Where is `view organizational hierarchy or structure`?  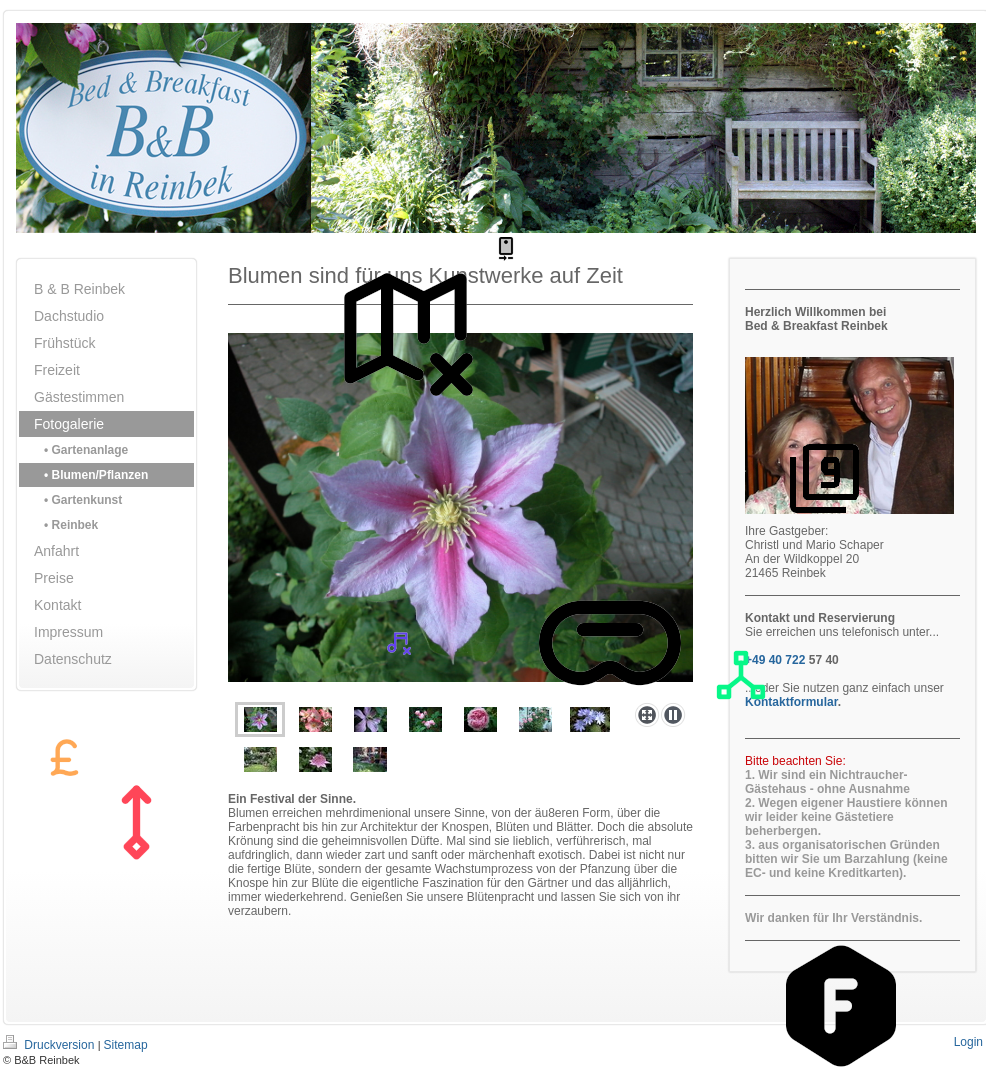 view organizational hierarchy or structure is located at coordinates (741, 675).